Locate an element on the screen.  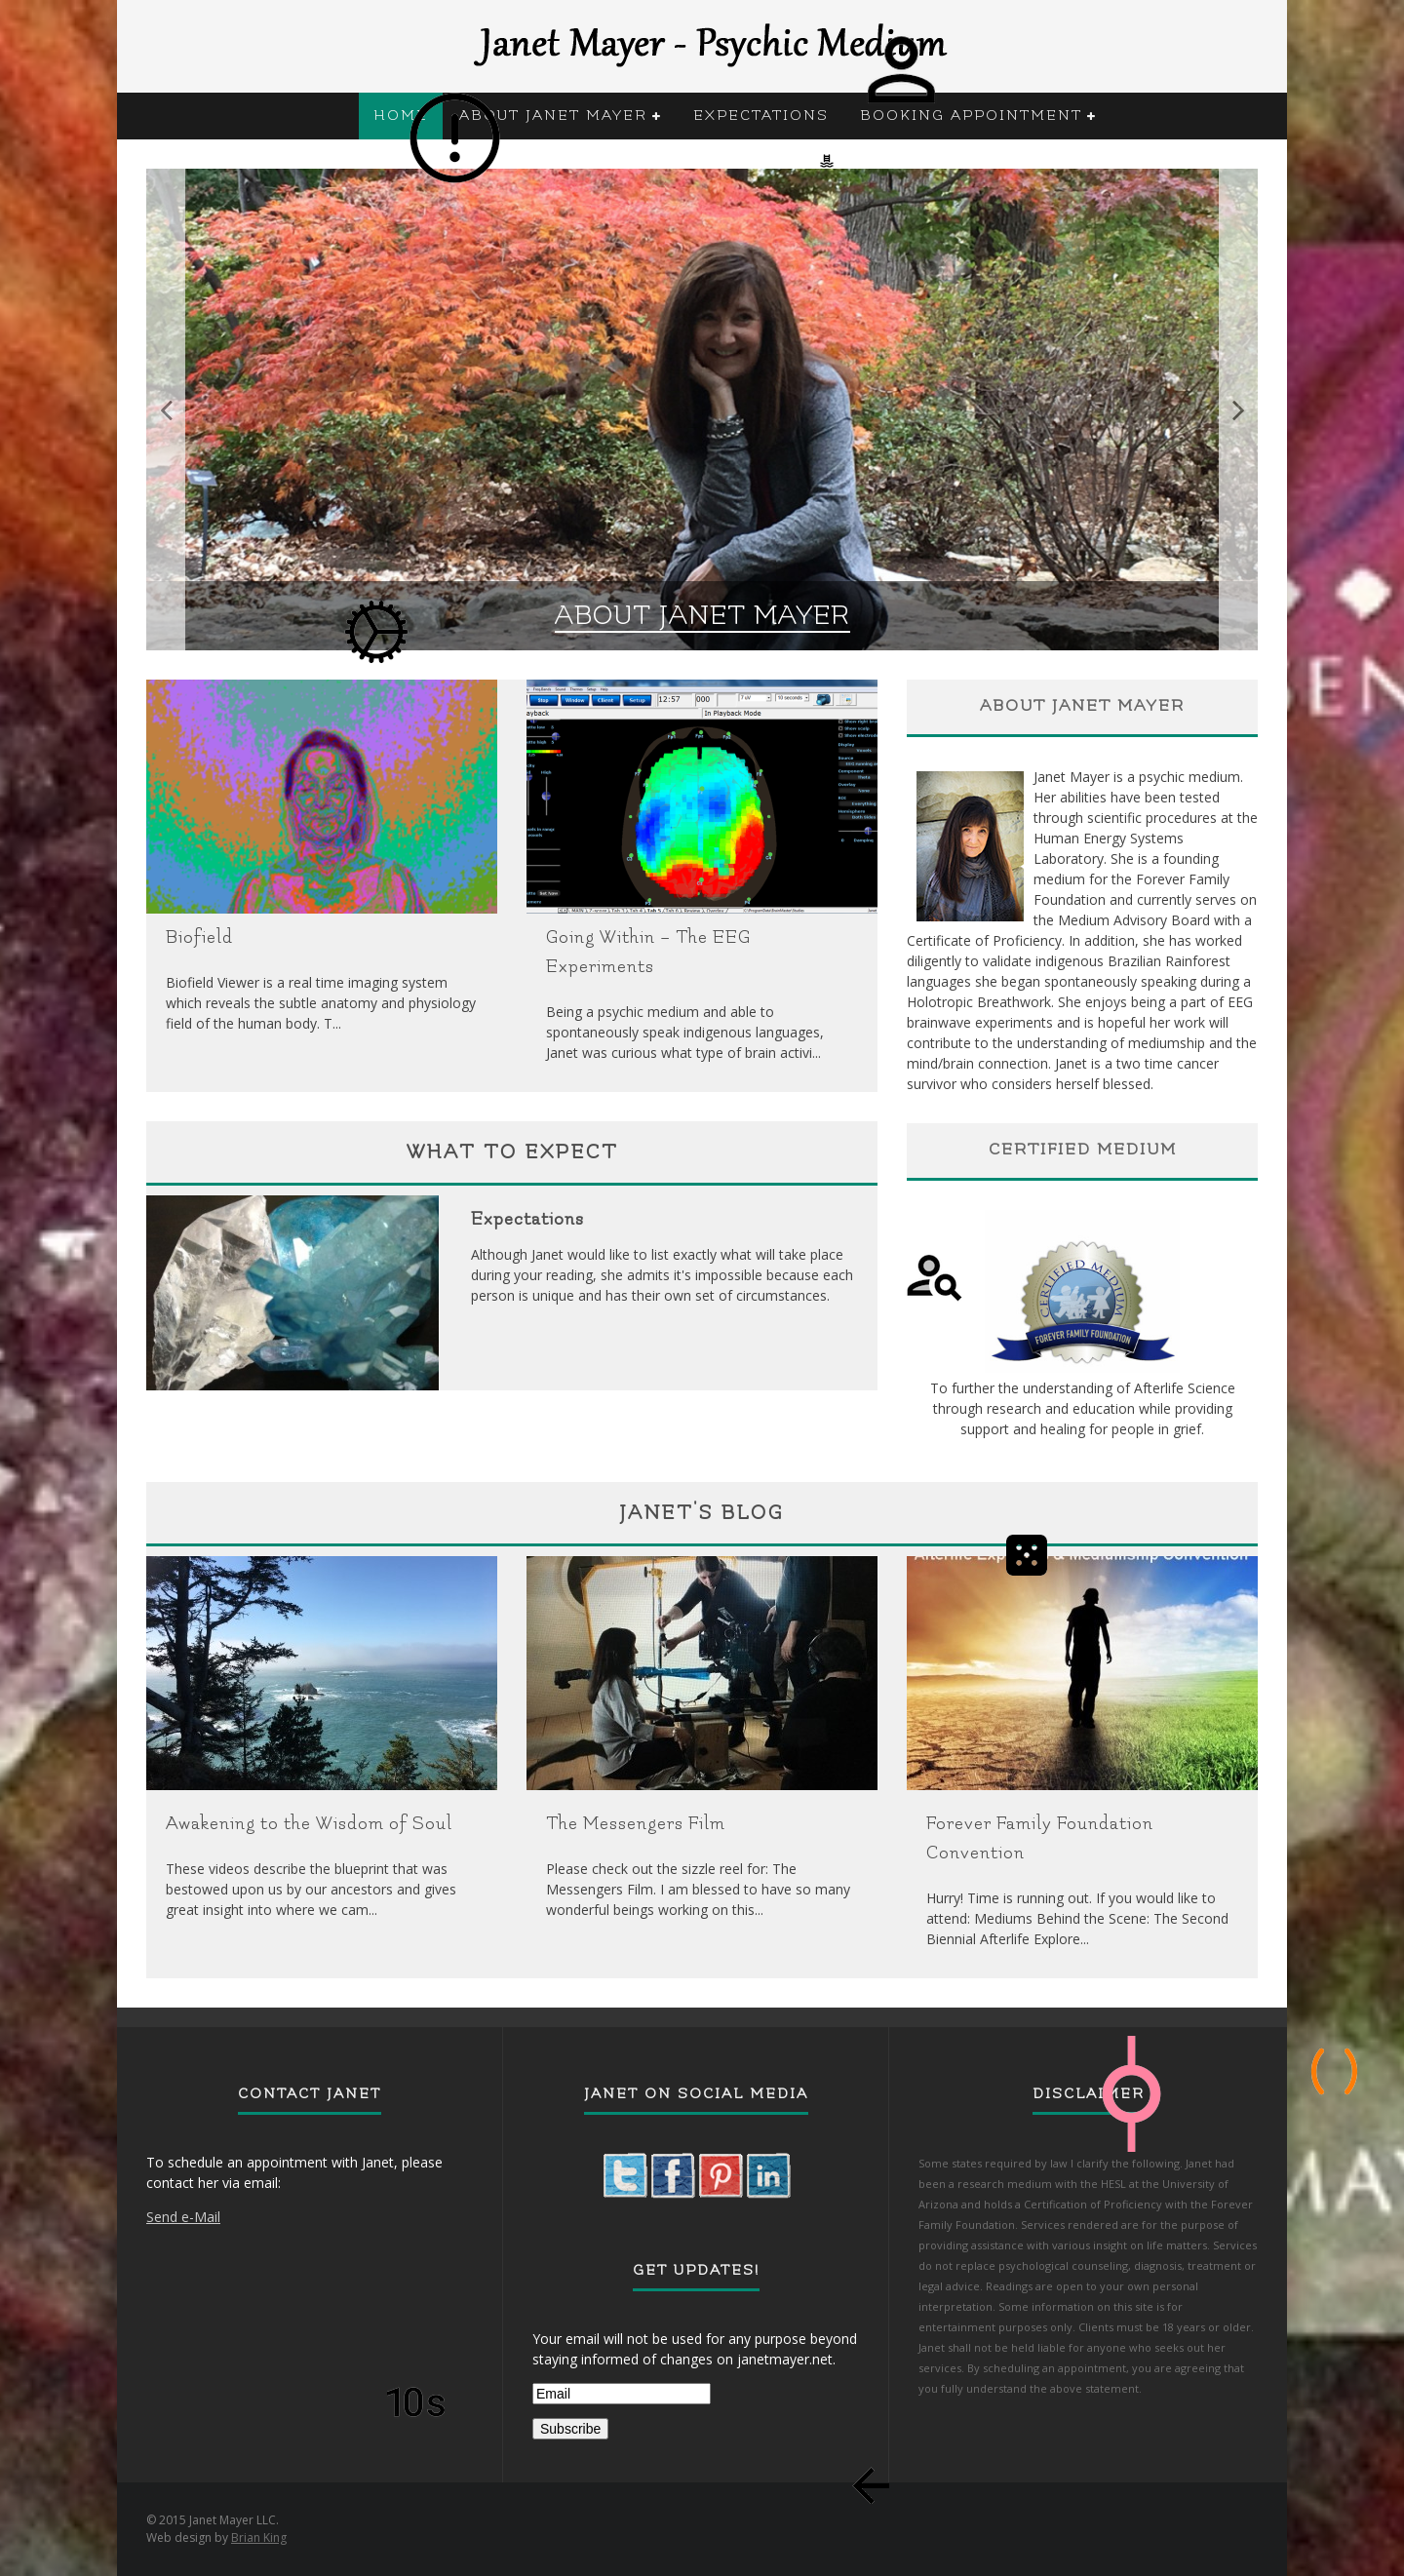
roll dice or randomize selection is located at coordinates (1027, 1555).